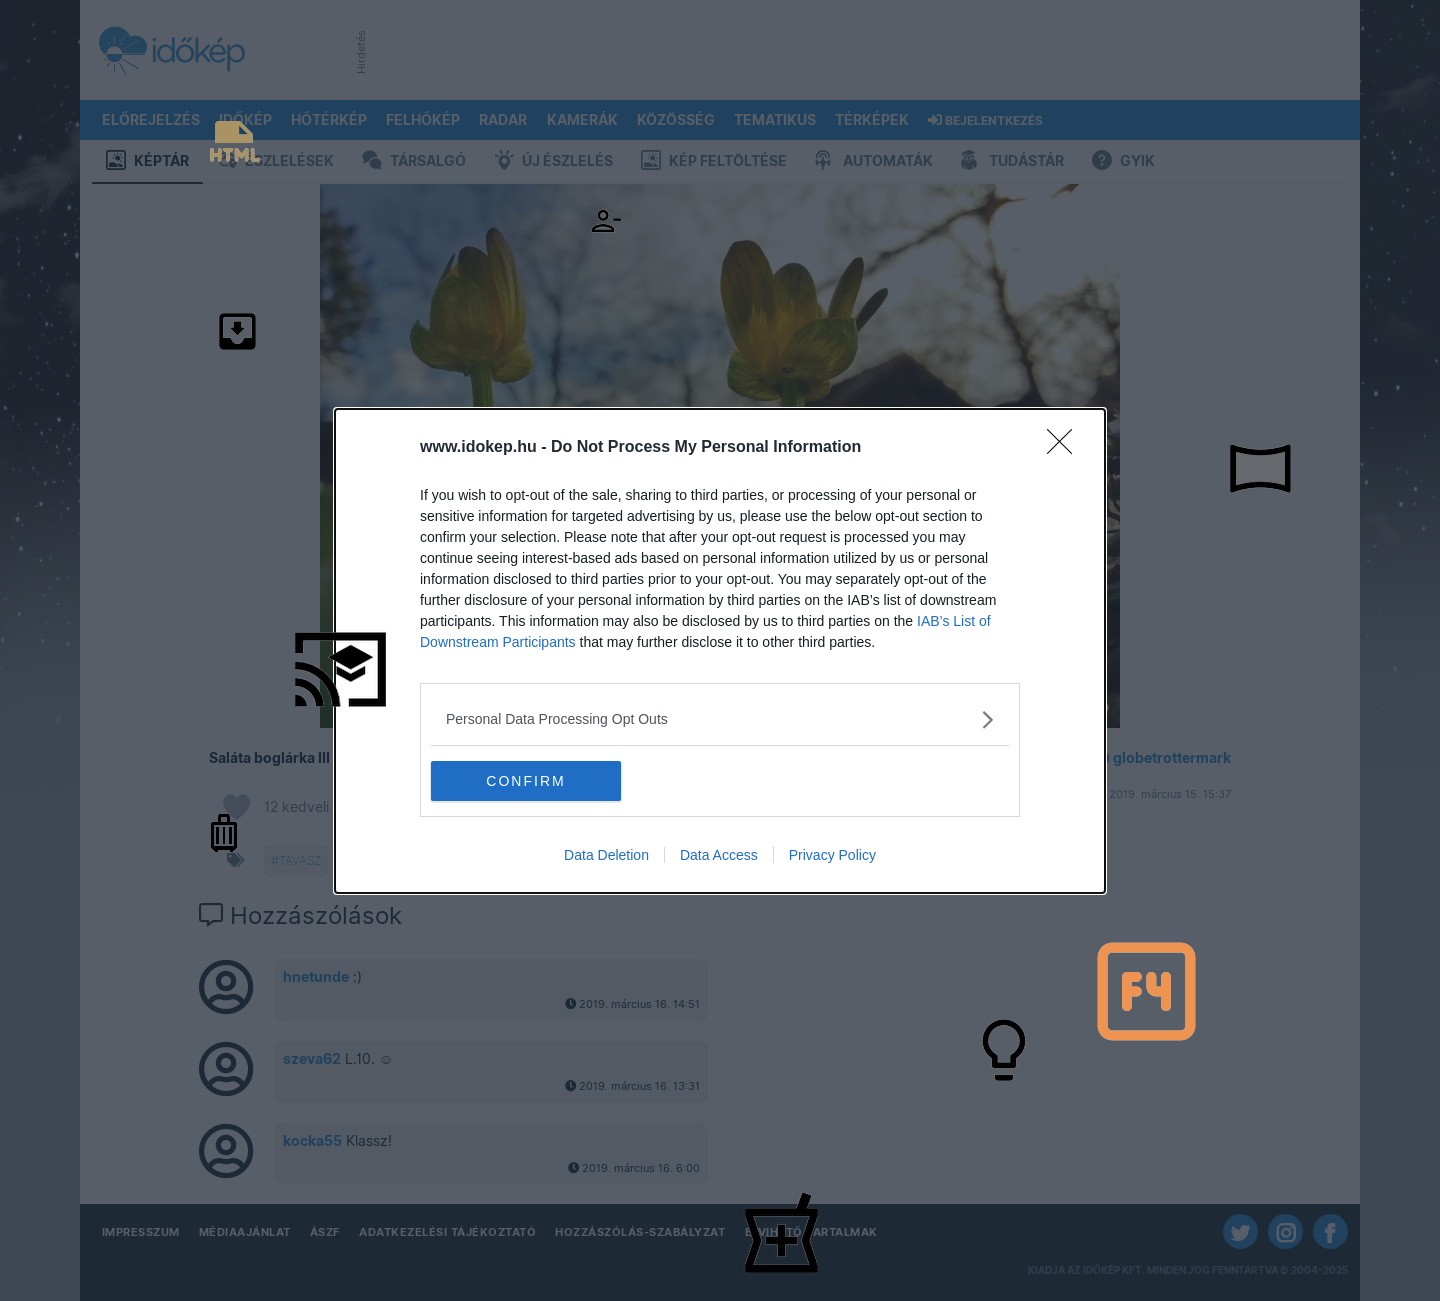 This screenshot has width=1440, height=1301. I want to click on move email or message to inbox, so click(237, 331).